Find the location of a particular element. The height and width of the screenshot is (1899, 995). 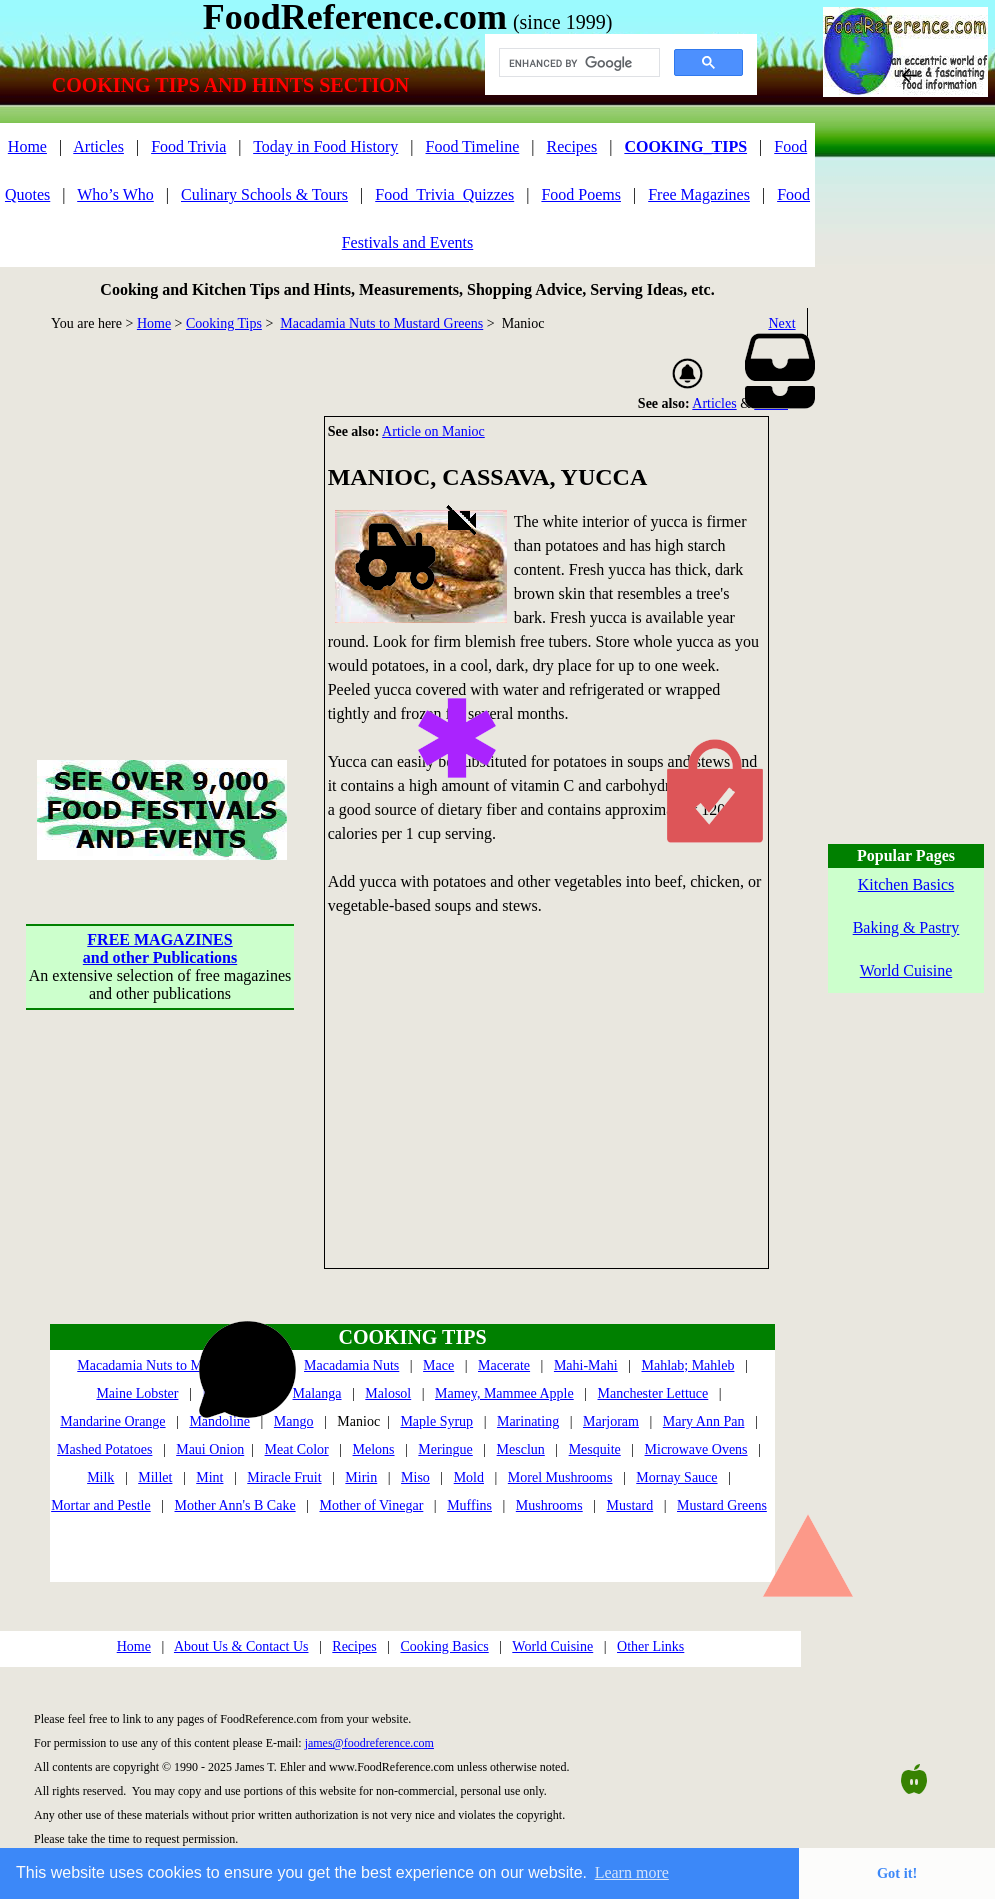

order confirmed or purchase complete is located at coordinates (715, 791).